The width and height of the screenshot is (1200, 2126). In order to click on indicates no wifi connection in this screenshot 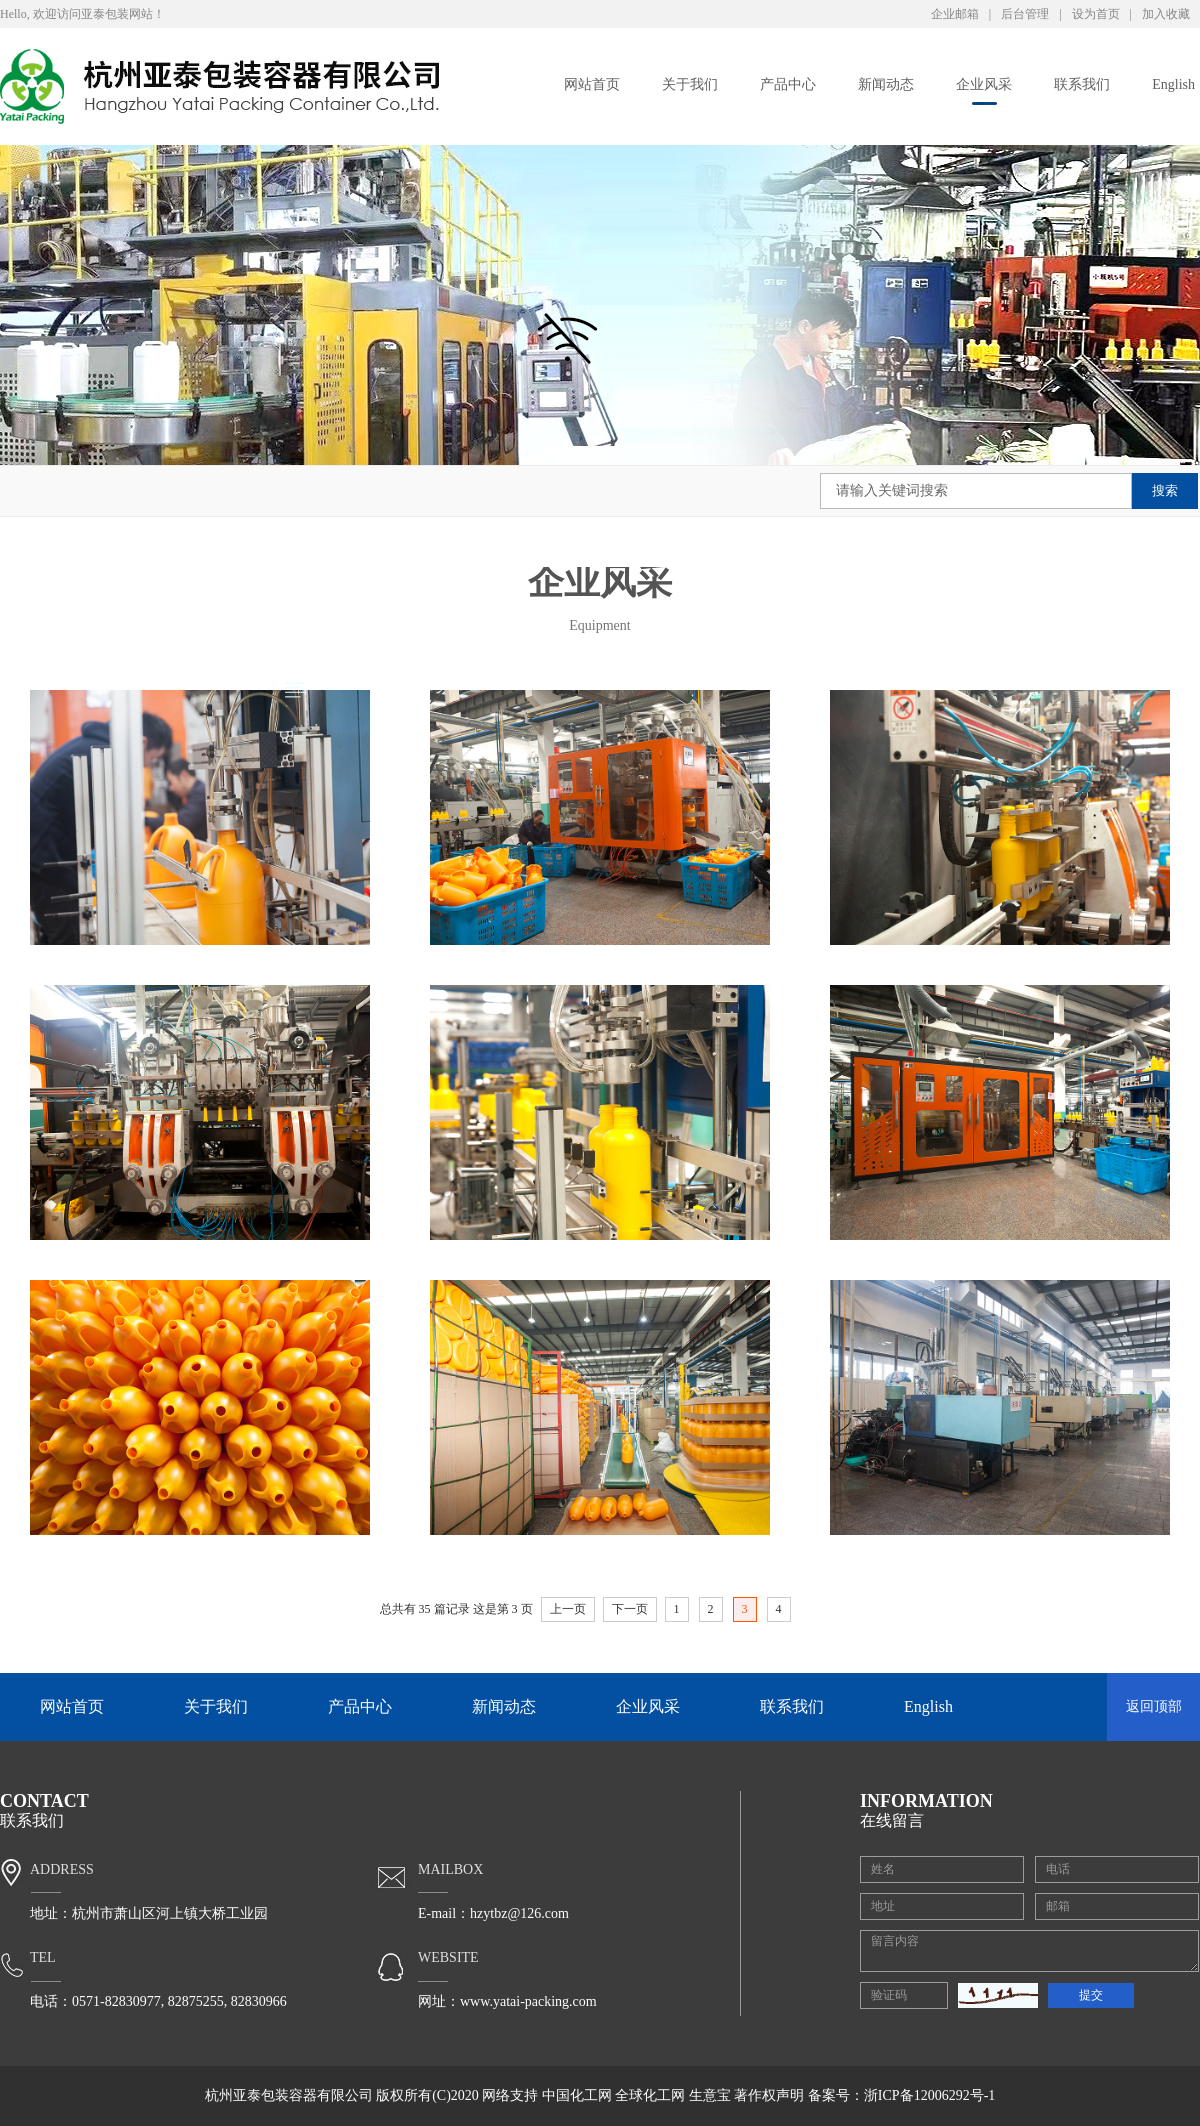, I will do `click(567, 338)`.